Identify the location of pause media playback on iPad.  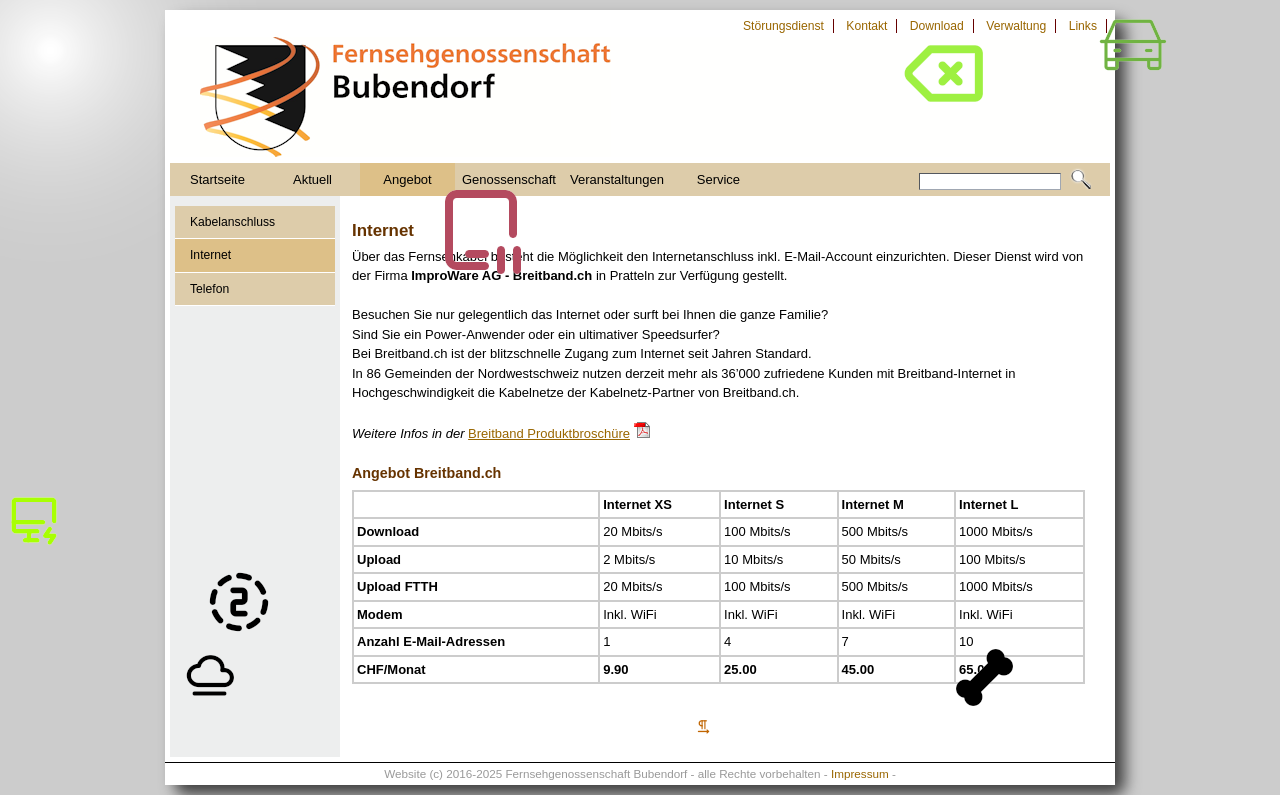
(481, 230).